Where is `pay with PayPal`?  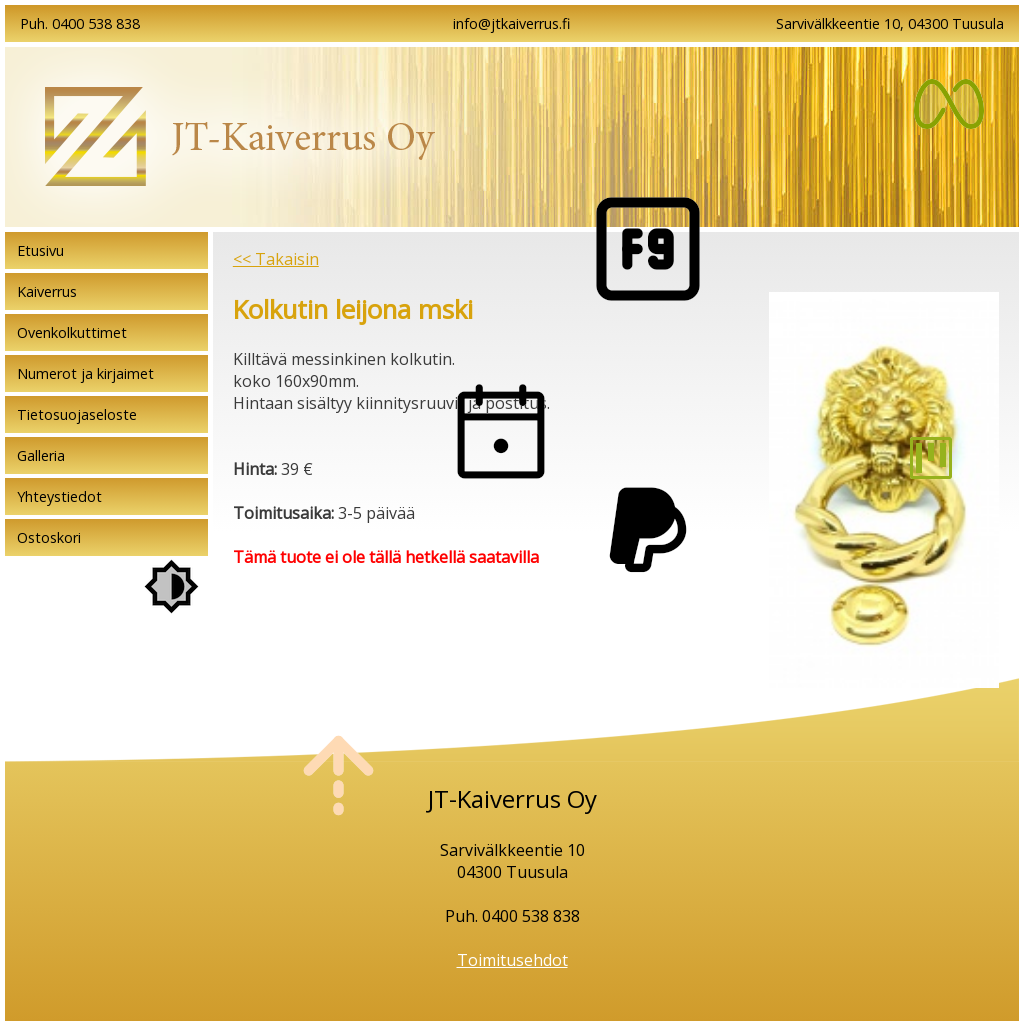
pay with PayPal is located at coordinates (648, 530).